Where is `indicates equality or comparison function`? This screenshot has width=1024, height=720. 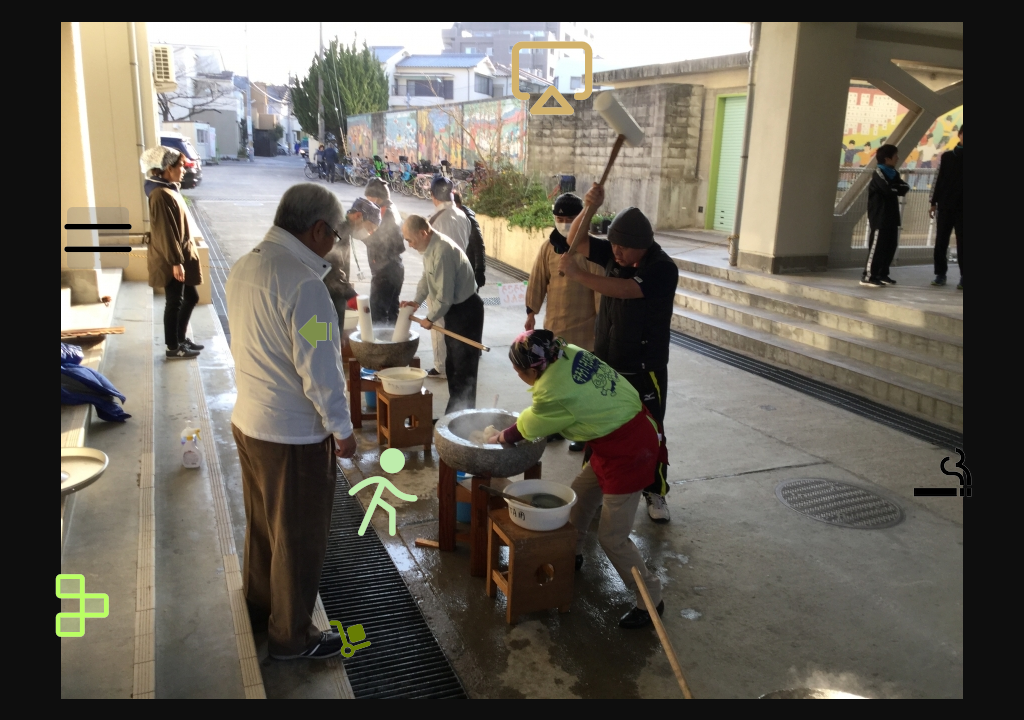 indicates equality or comparison function is located at coordinates (98, 238).